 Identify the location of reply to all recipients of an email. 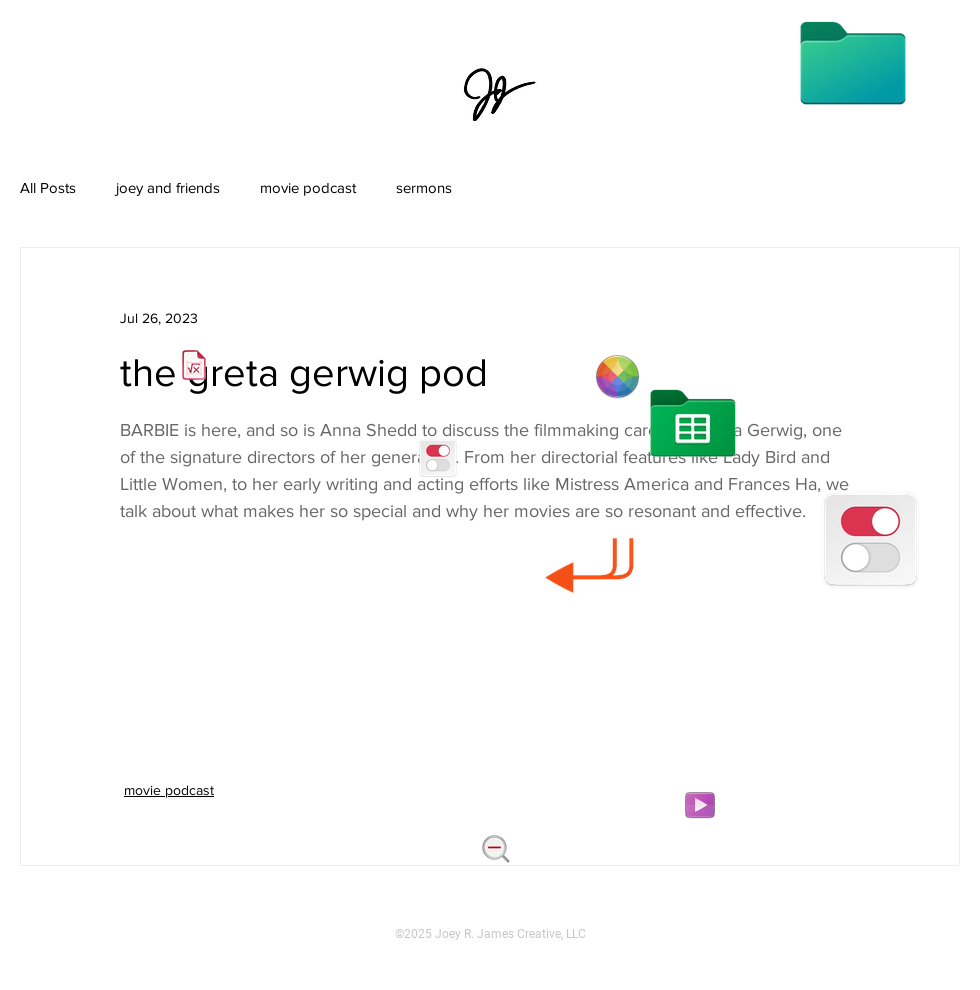
(588, 565).